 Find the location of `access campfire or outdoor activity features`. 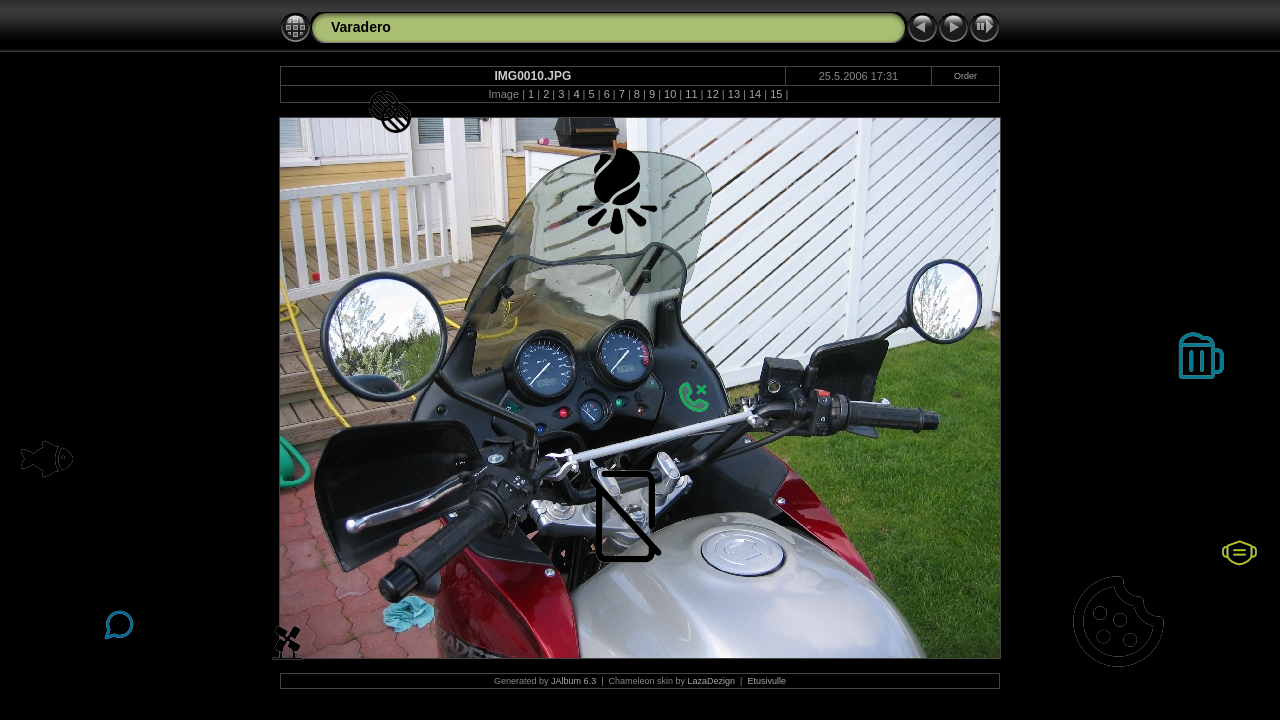

access campfire or outdoor activity features is located at coordinates (617, 191).